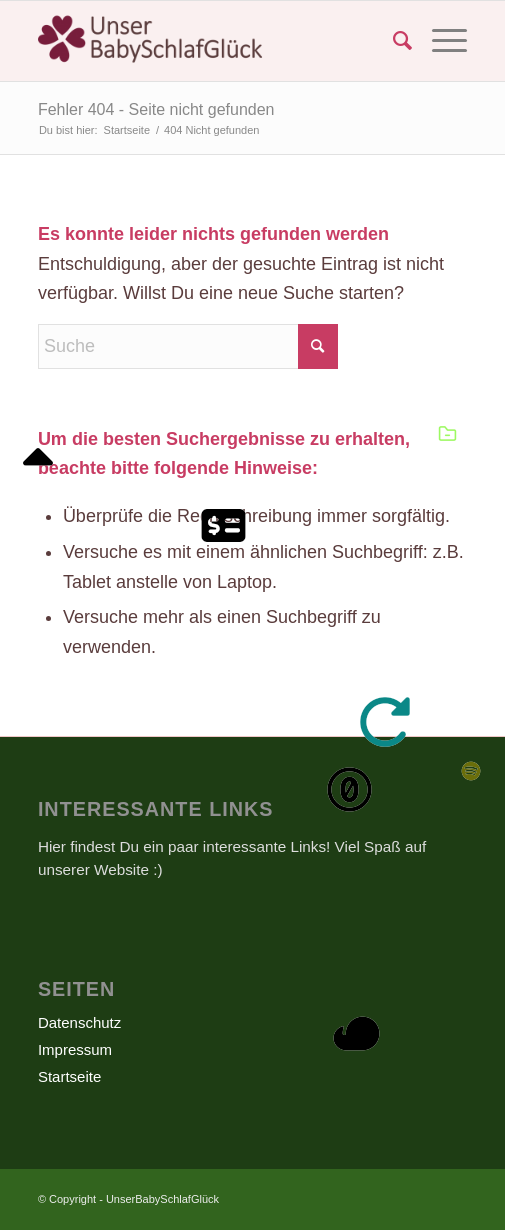 Image resolution: width=505 pixels, height=1230 pixels. What do you see at coordinates (349, 789) in the screenshot?
I see `creative commons zero (CC0) public domain license` at bounding box center [349, 789].